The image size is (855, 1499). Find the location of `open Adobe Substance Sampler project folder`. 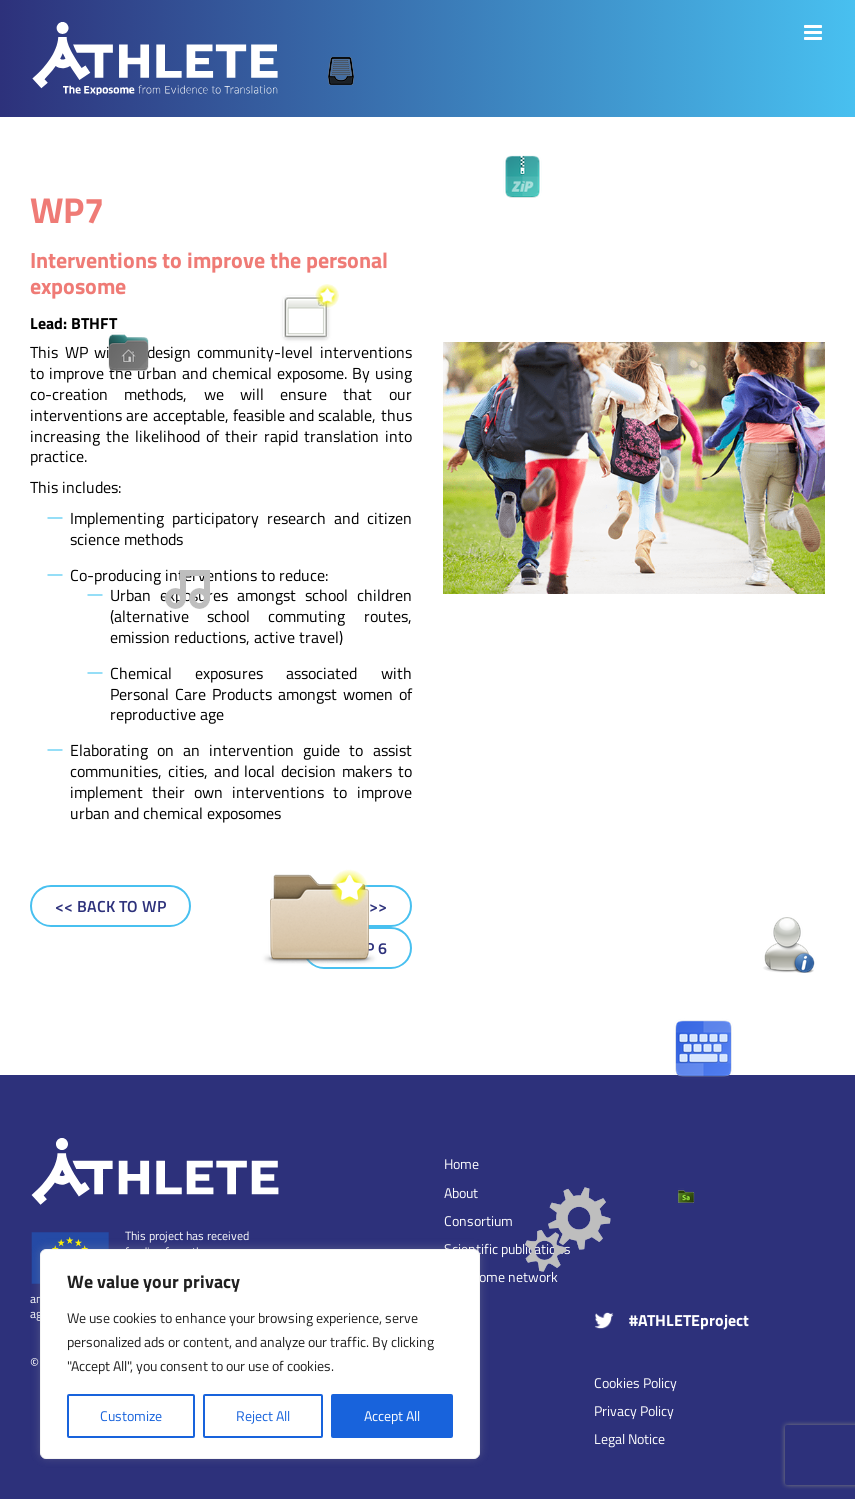

open Adobe Substance Sampler project folder is located at coordinates (686, 1197).